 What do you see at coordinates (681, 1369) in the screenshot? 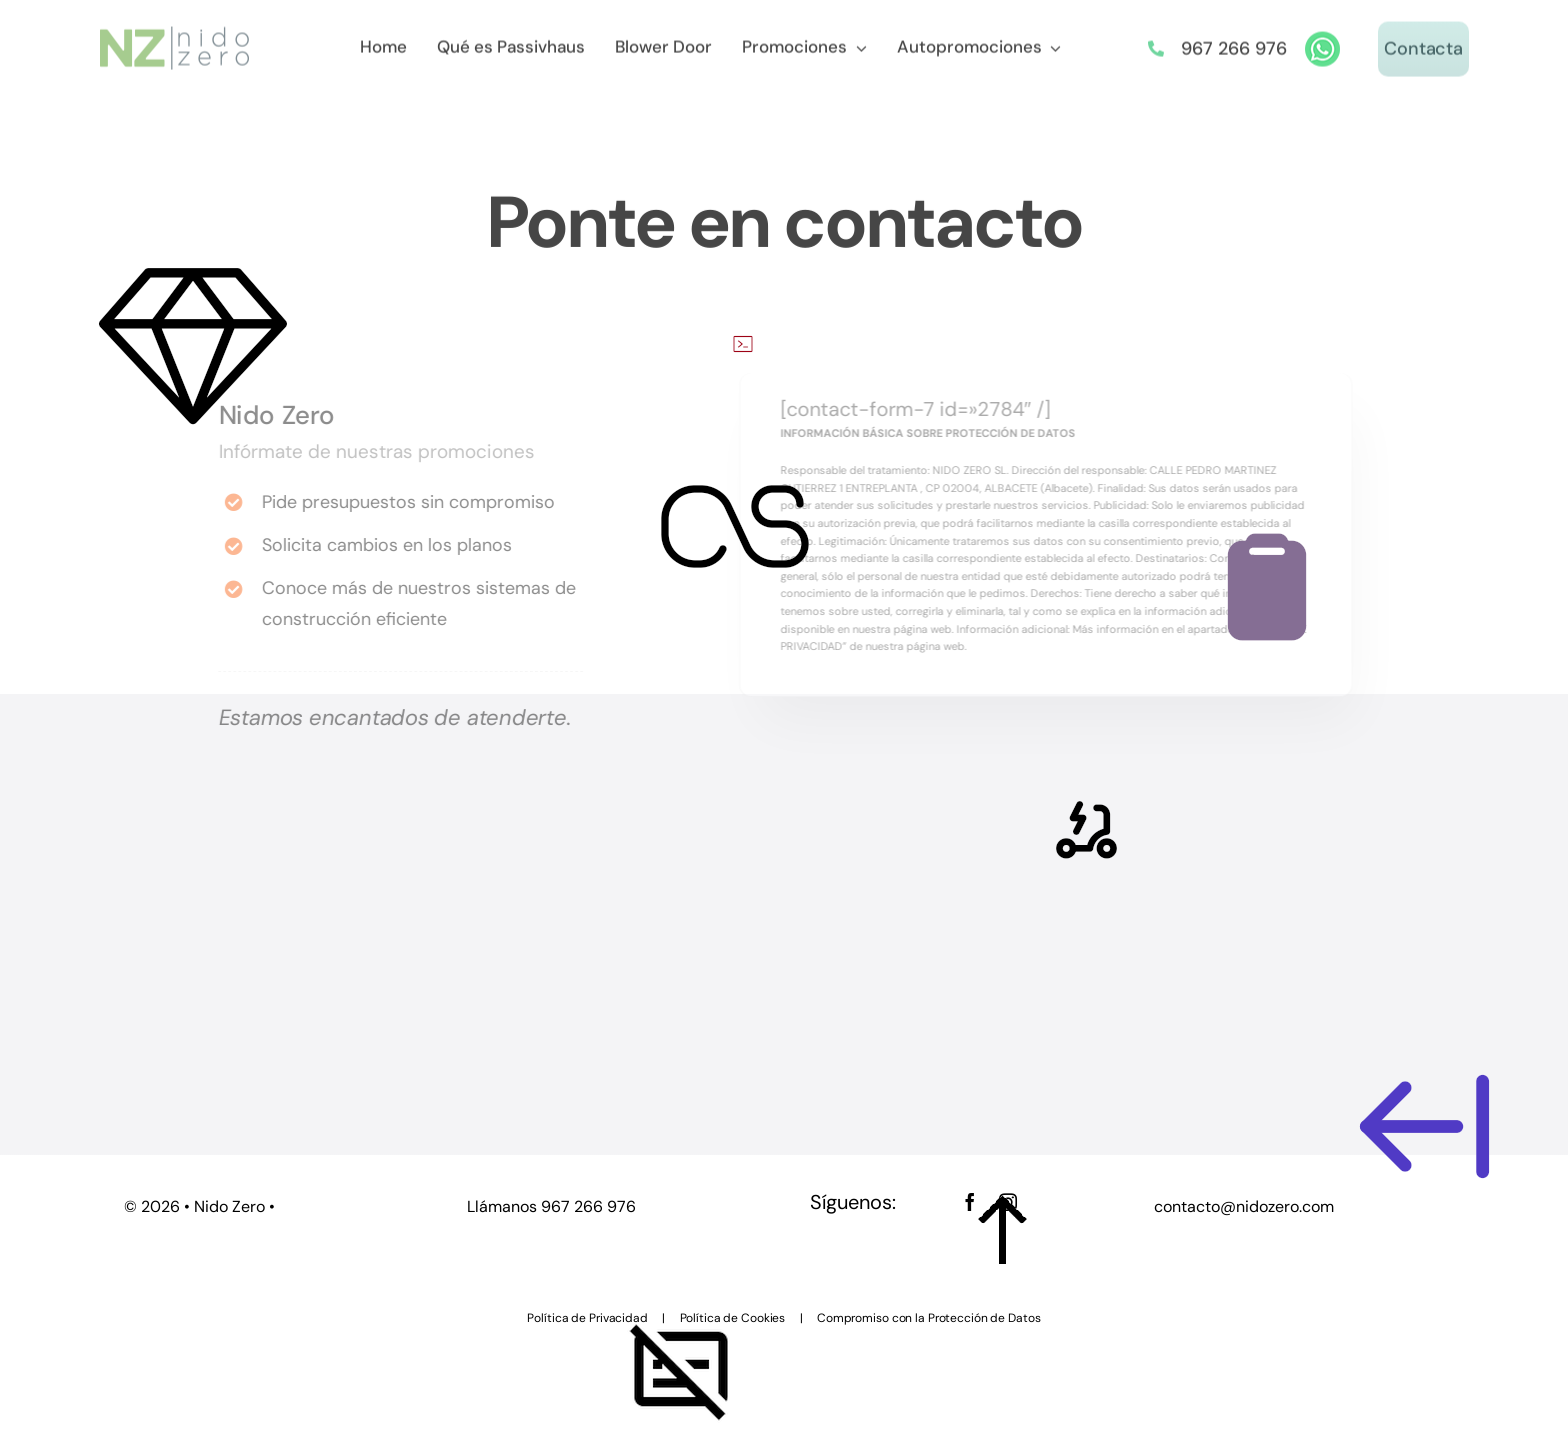
I see `turn off subtitles or closed captions` at bounding box center [681, 1369].